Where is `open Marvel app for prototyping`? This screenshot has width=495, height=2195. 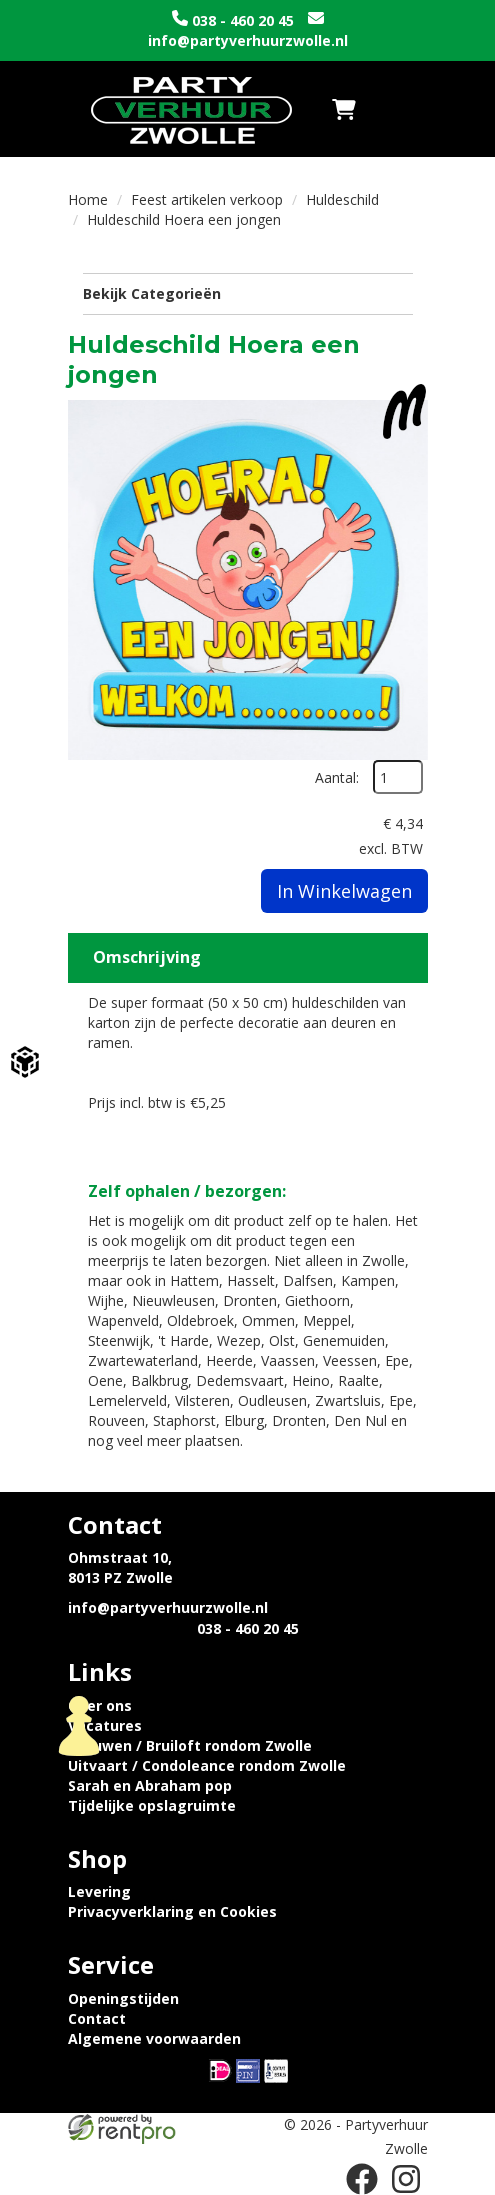
open Marvel app for prototyping is located at coordinates (404, 411).